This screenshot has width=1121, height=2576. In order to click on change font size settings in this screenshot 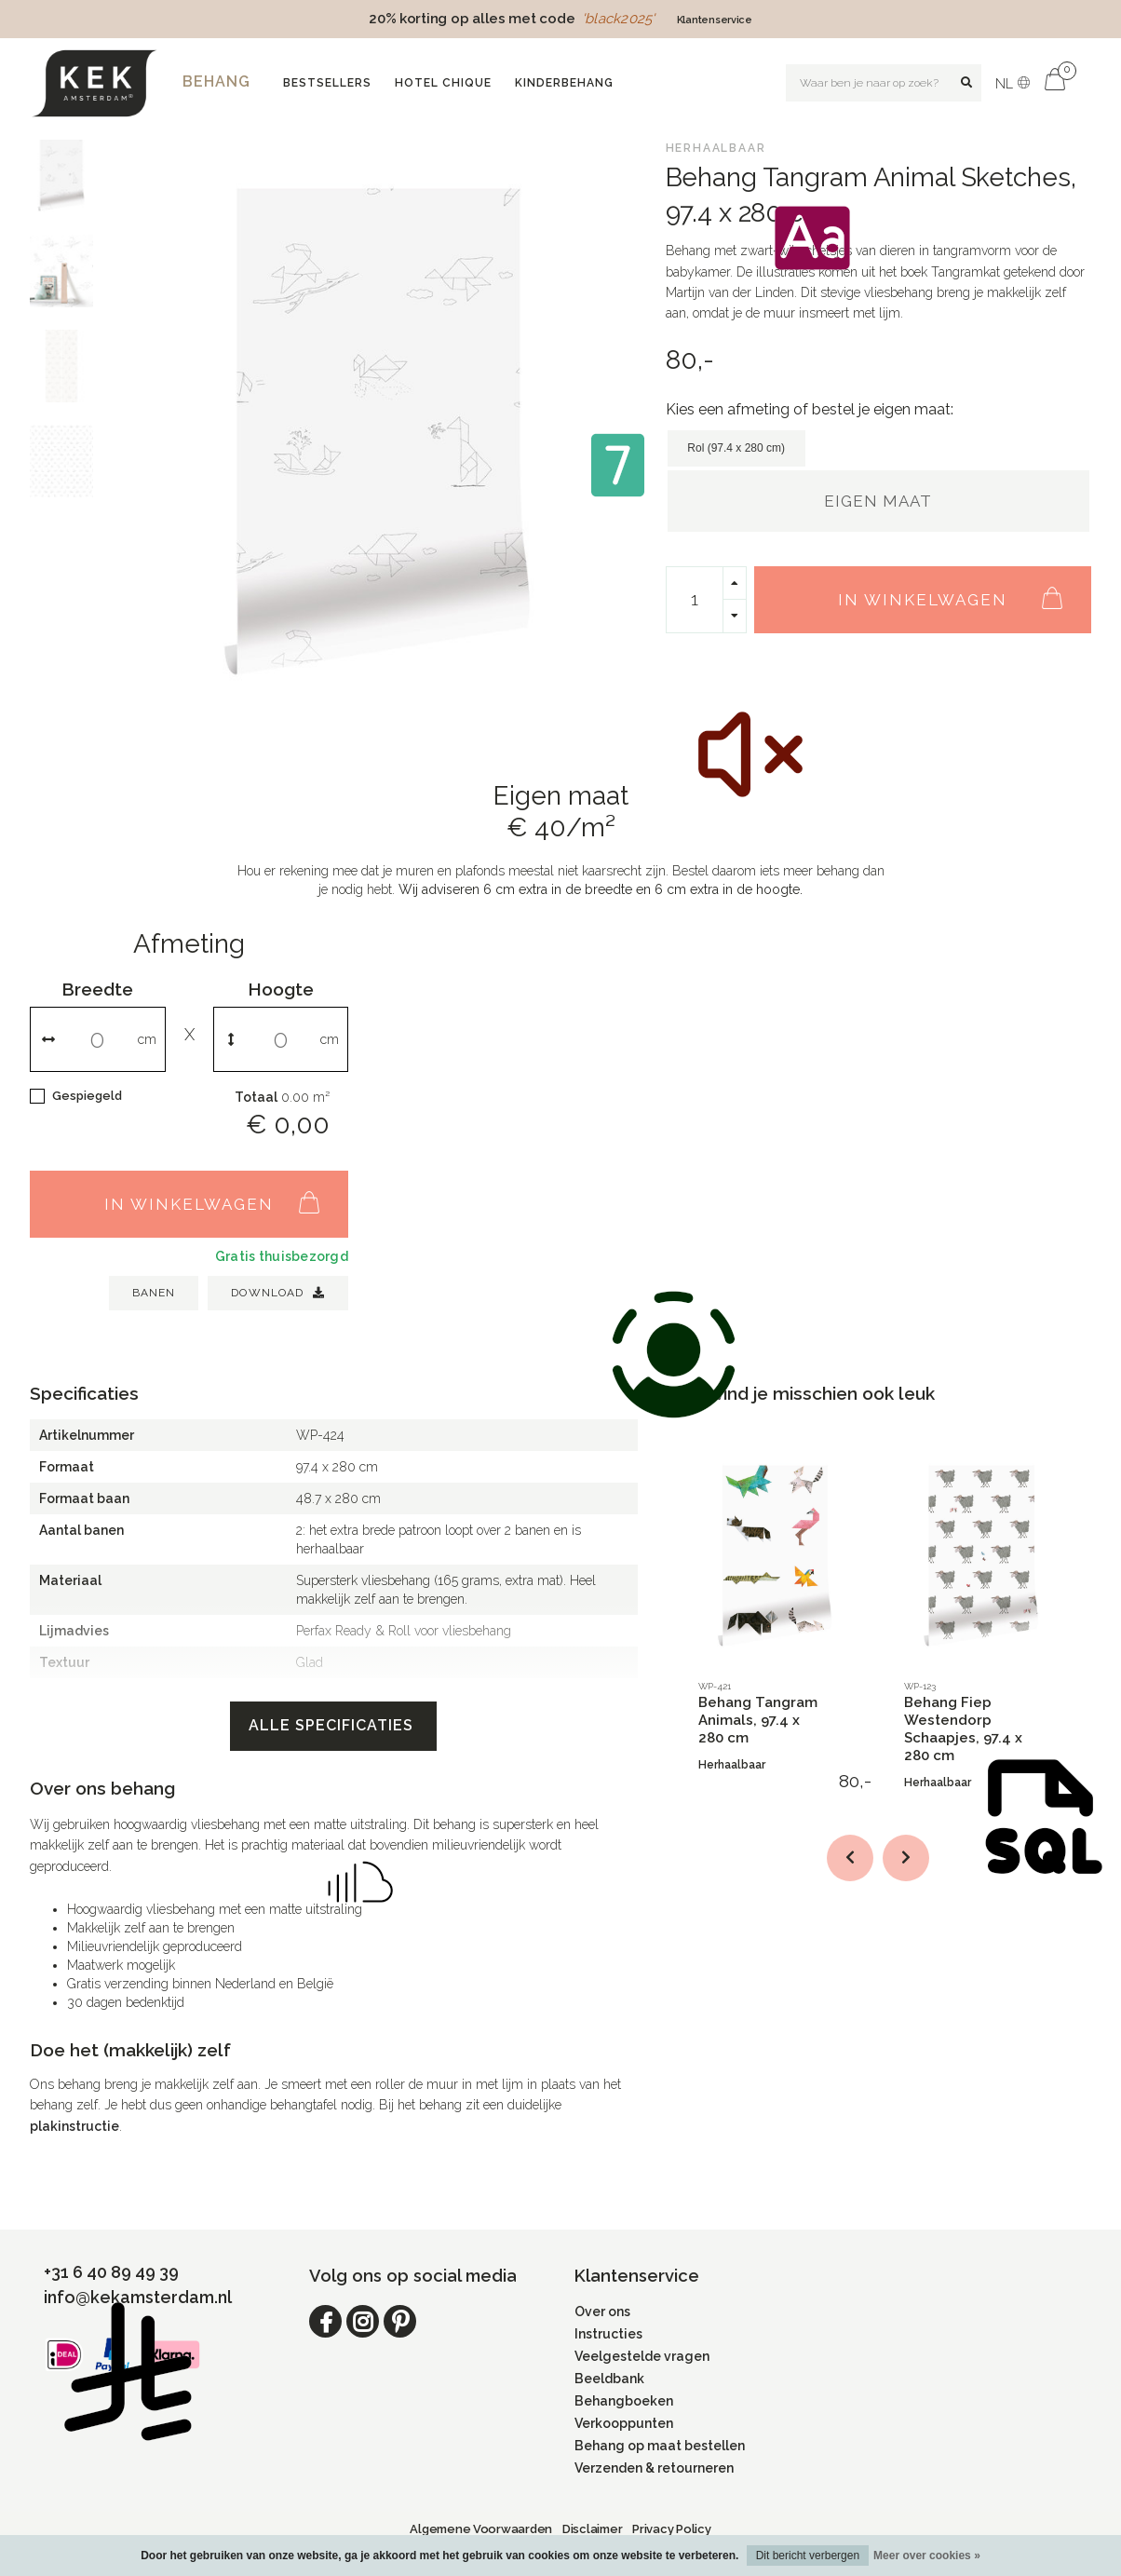, I will do `click(812, 237)`.